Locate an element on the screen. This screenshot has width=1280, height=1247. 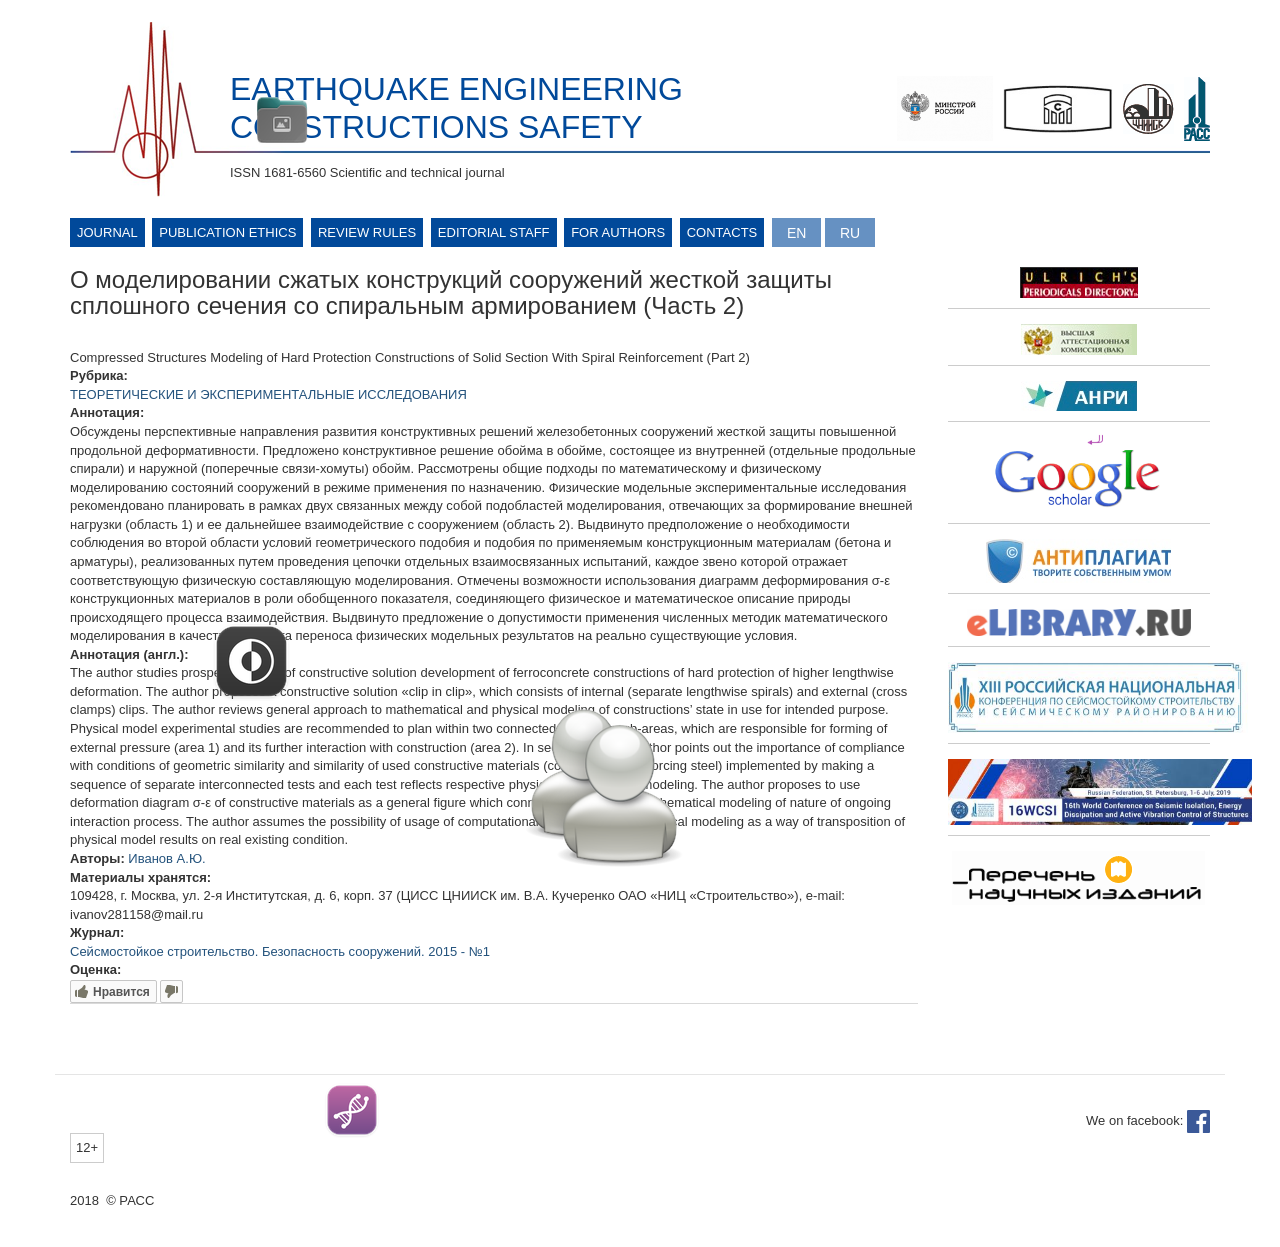
open science and education applications is located at coordinates (352, 1110).